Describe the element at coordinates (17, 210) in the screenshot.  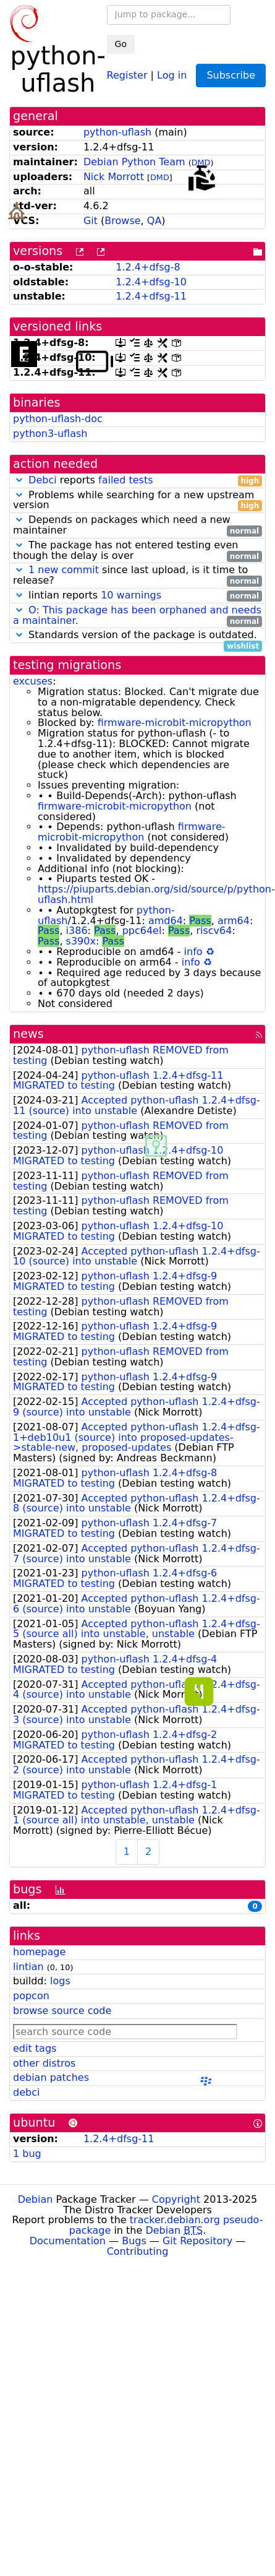
I see `view nearby churches or places of worship` at that location.